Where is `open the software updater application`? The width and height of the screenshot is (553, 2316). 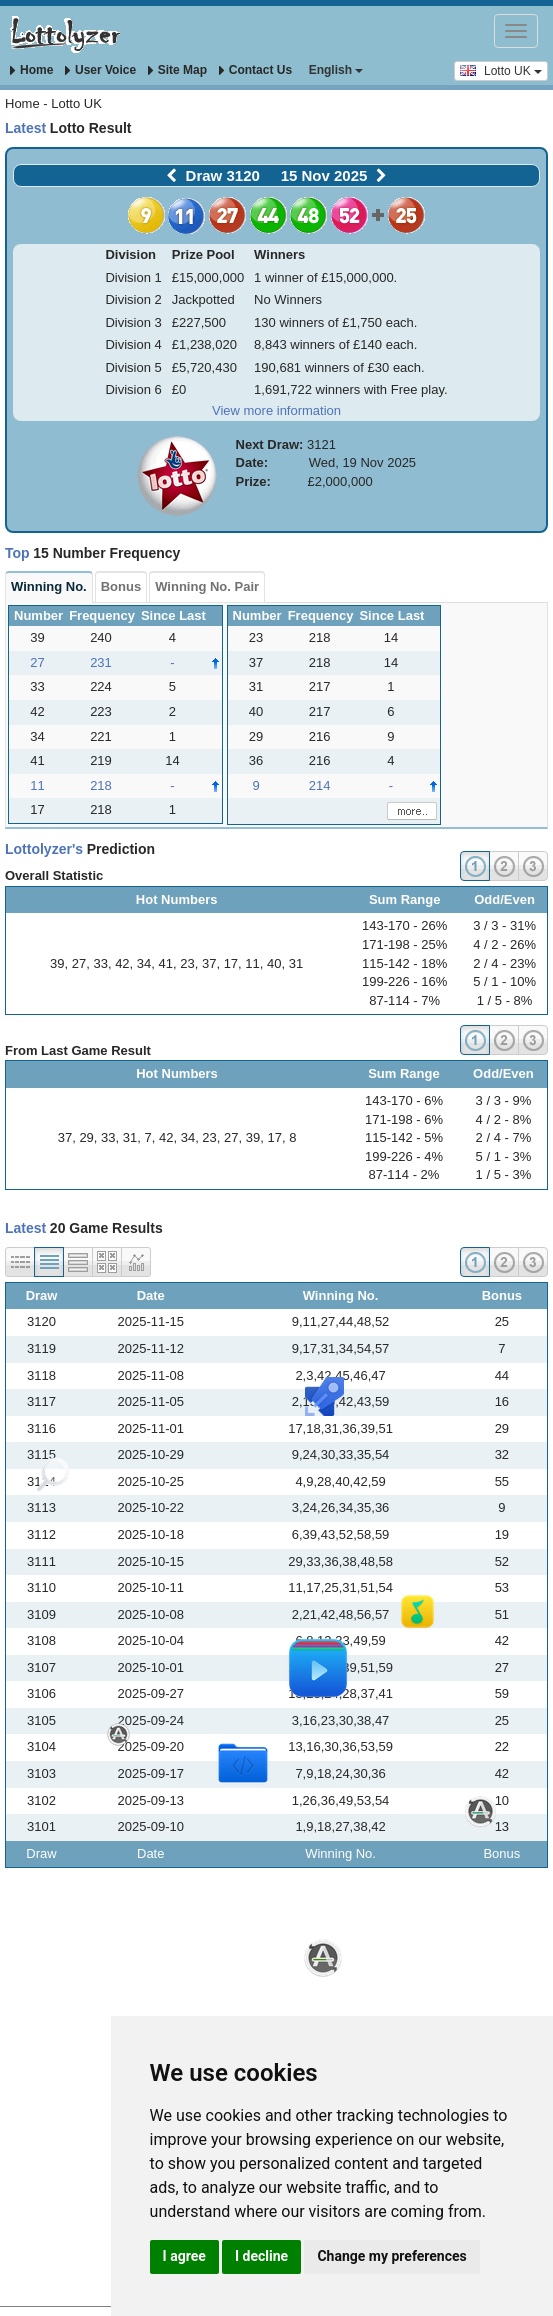 open the software updater application is located at coordinates (480, 1811).